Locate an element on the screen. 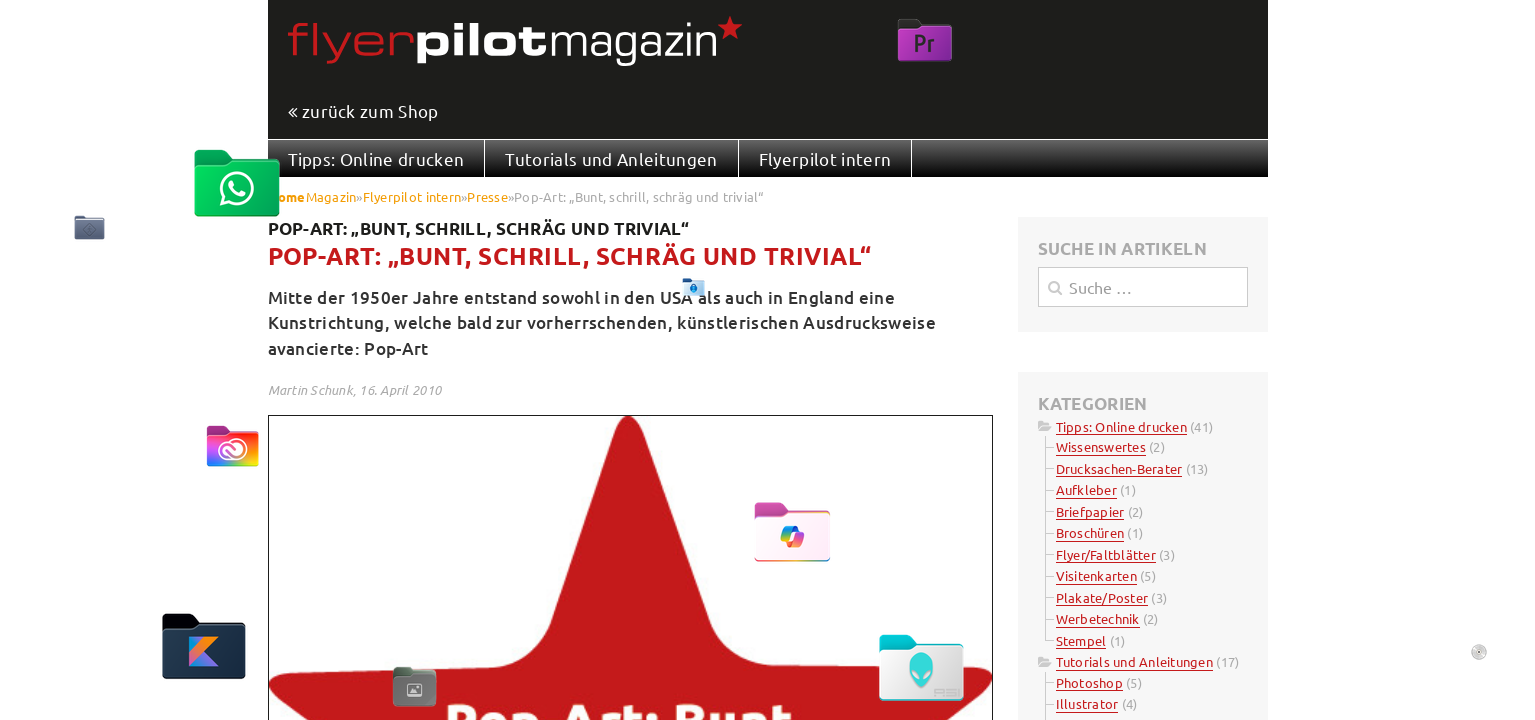 This screenshot has width=1535, height=720. open your pictures folder is located at coordinates (414, 686).